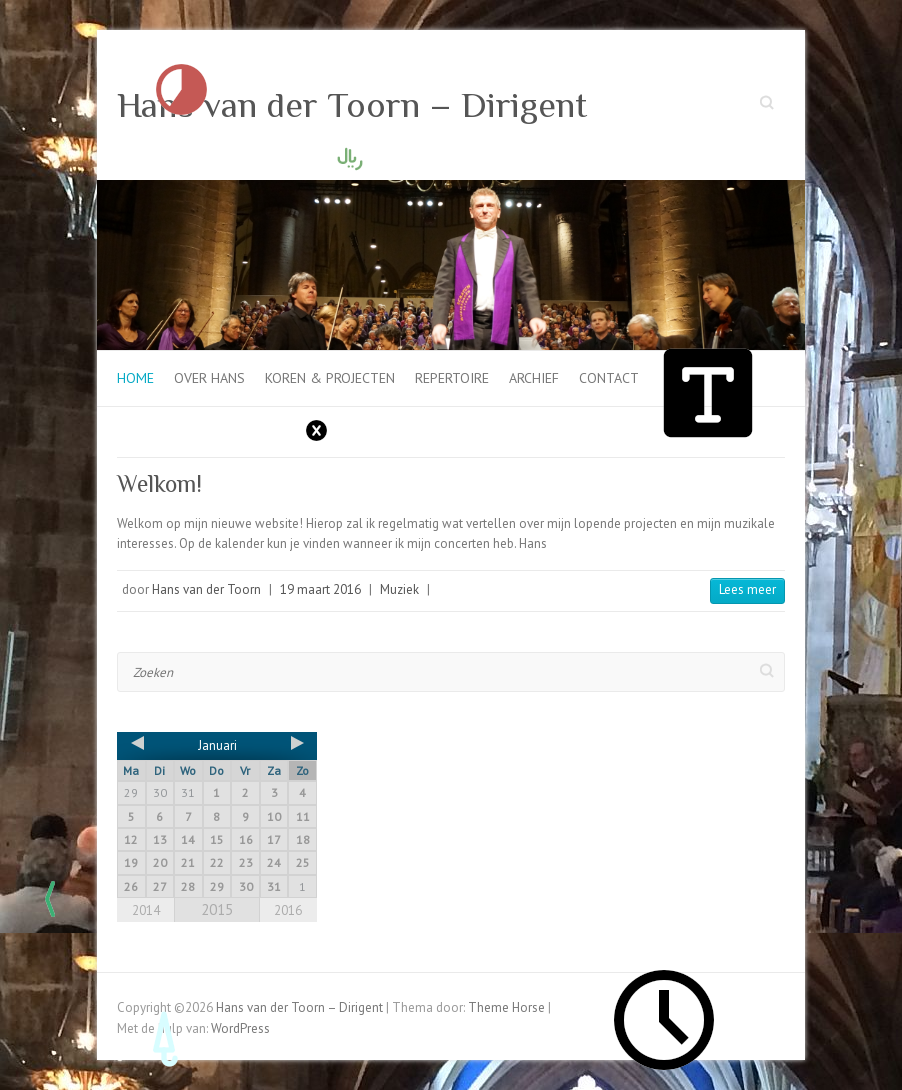 Image resolution: width=902 pixels, height=1090 pixels. I want to click on xbox x button icon, so click(316, 430).